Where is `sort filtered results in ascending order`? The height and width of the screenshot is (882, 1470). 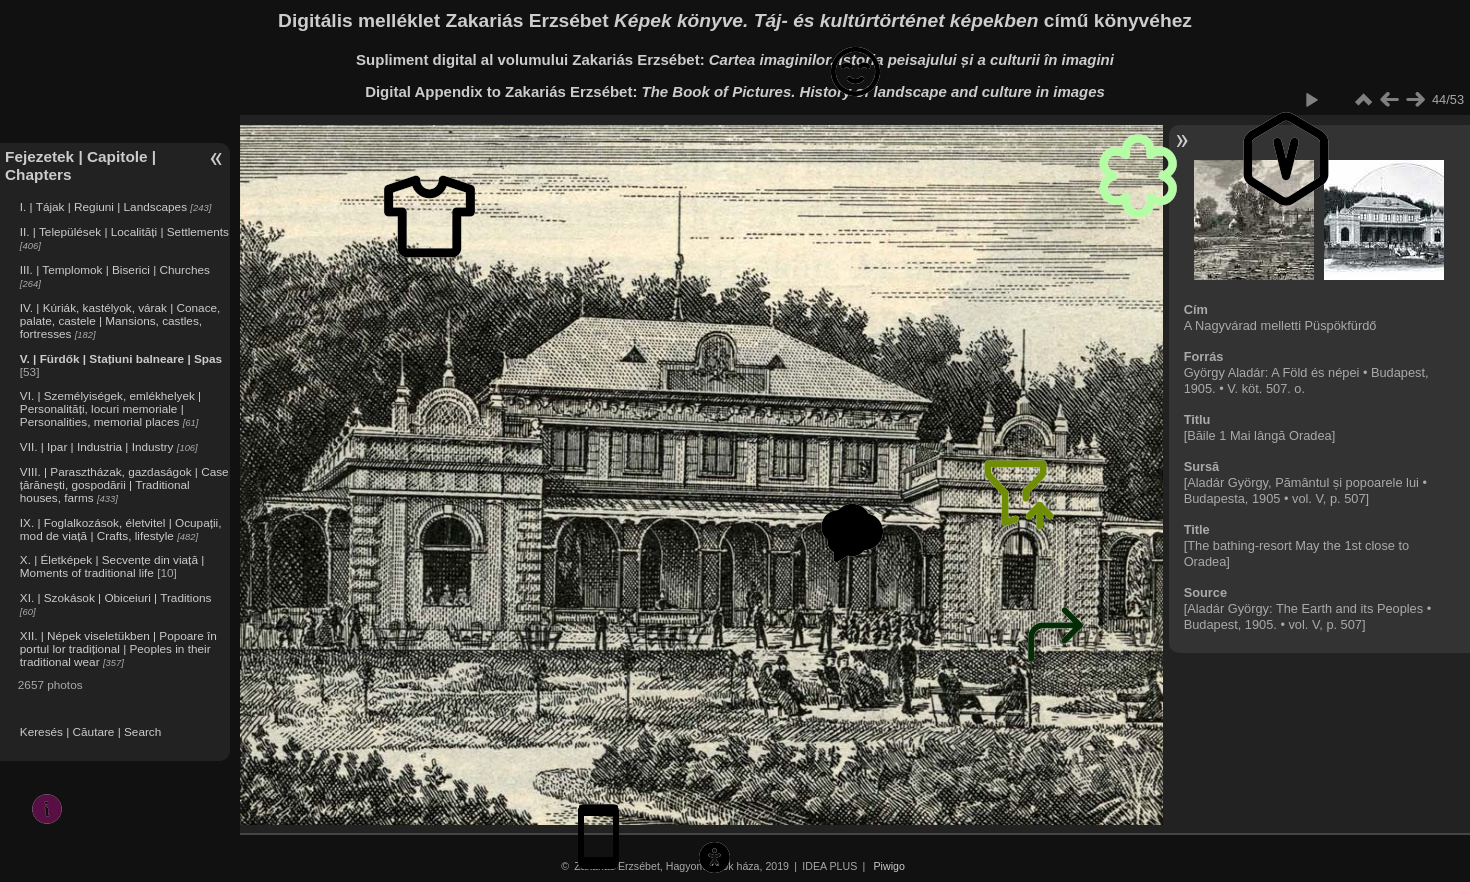 sort filtered results in ascending order is located at coordinates (1015, 491).